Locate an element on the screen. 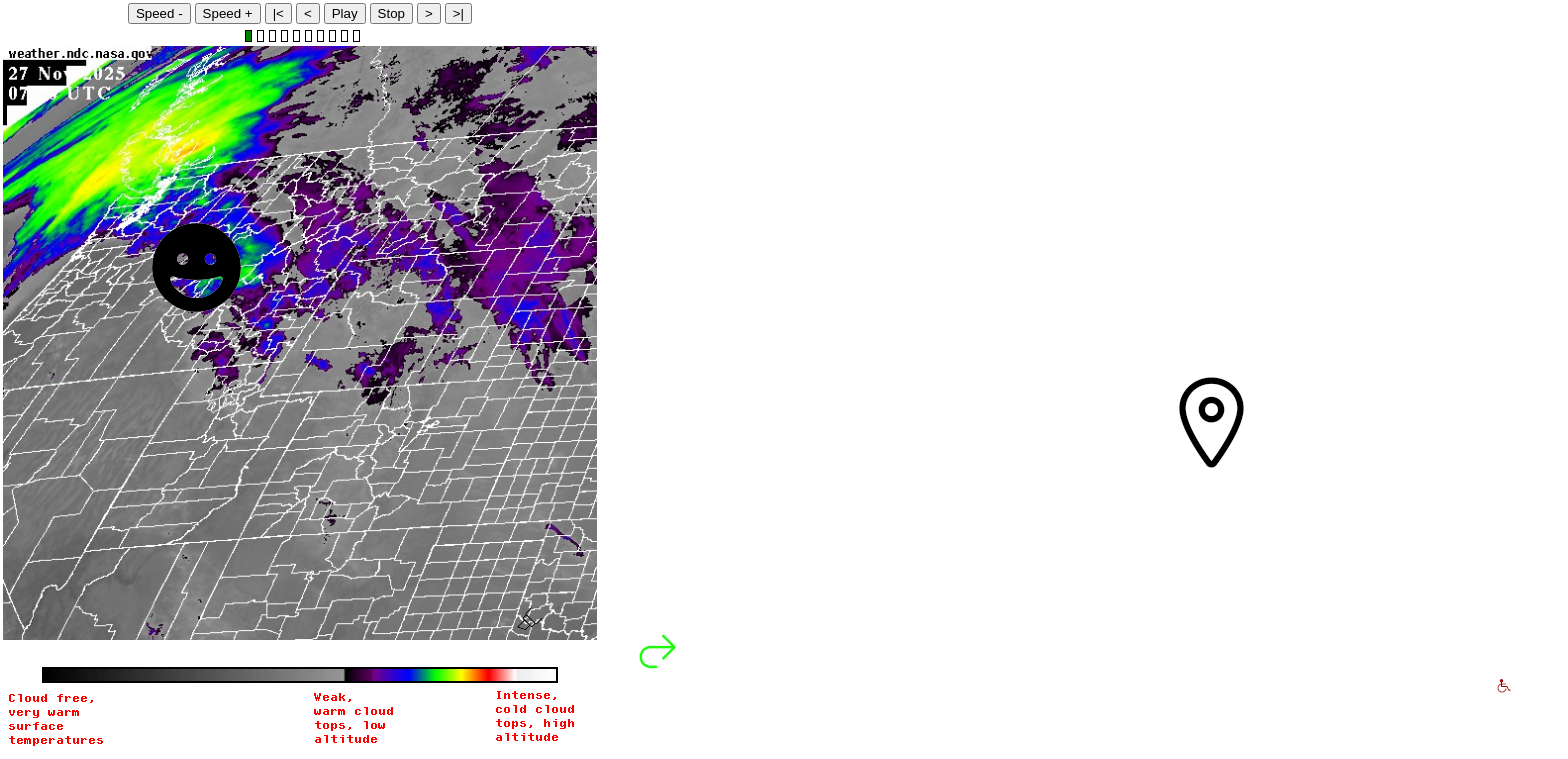 The width and height of the screenshot is (1568, 759). react with a happy emoji is located at coordinates (196, 267).